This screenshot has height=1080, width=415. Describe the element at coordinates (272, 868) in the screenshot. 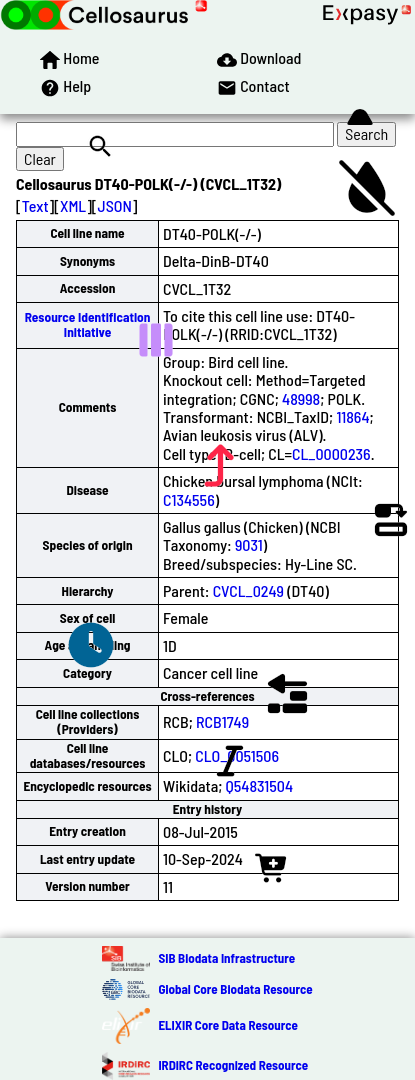

I see `add item to shopping cart` at that location.